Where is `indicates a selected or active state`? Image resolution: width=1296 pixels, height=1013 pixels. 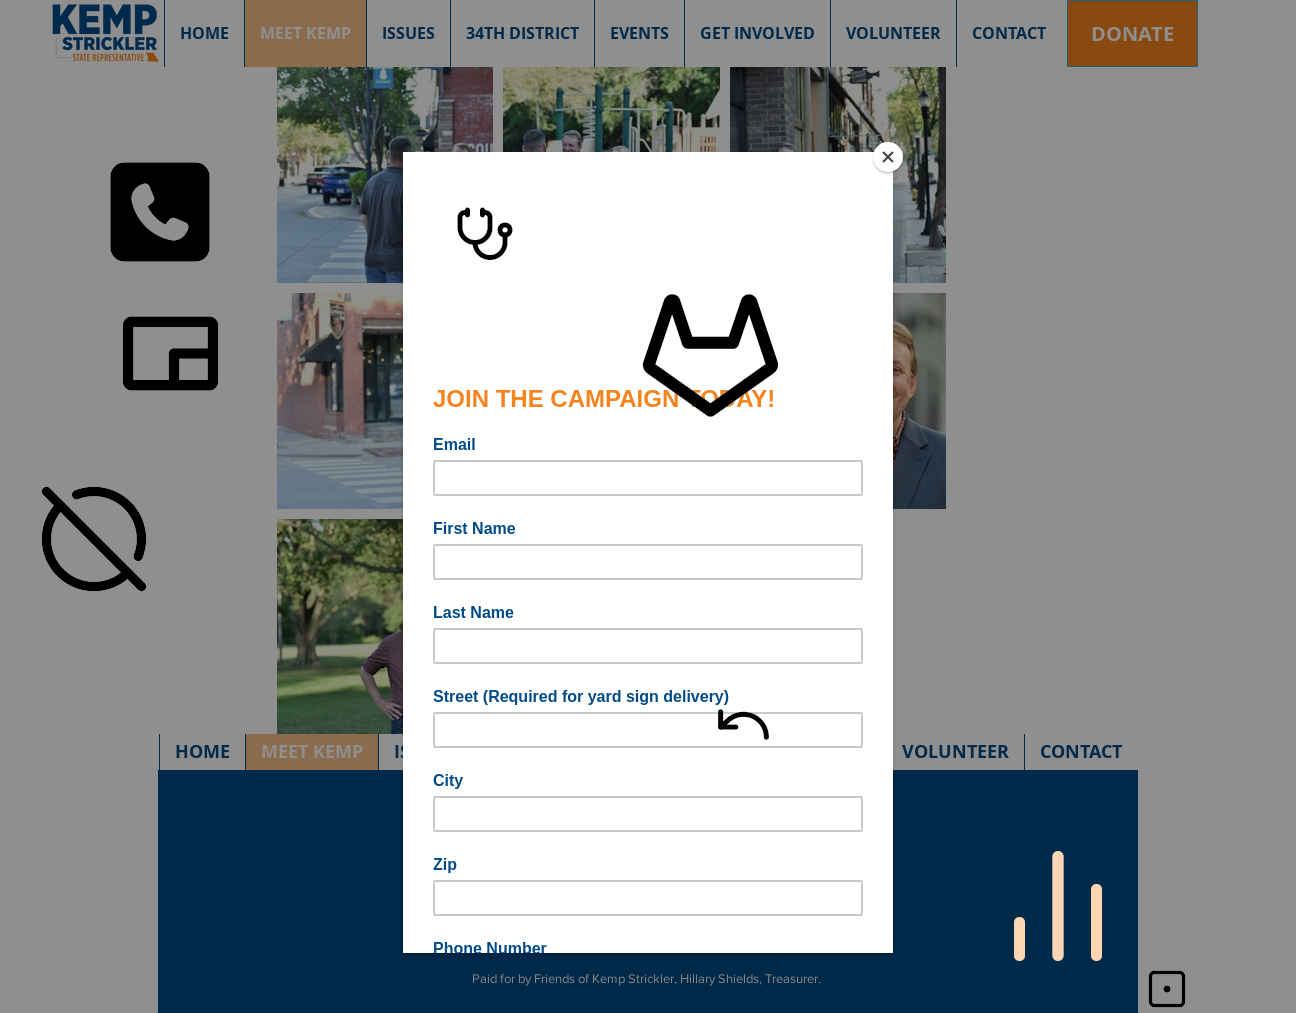 indicates a selected or active state is located at coordinates (1167, 989).